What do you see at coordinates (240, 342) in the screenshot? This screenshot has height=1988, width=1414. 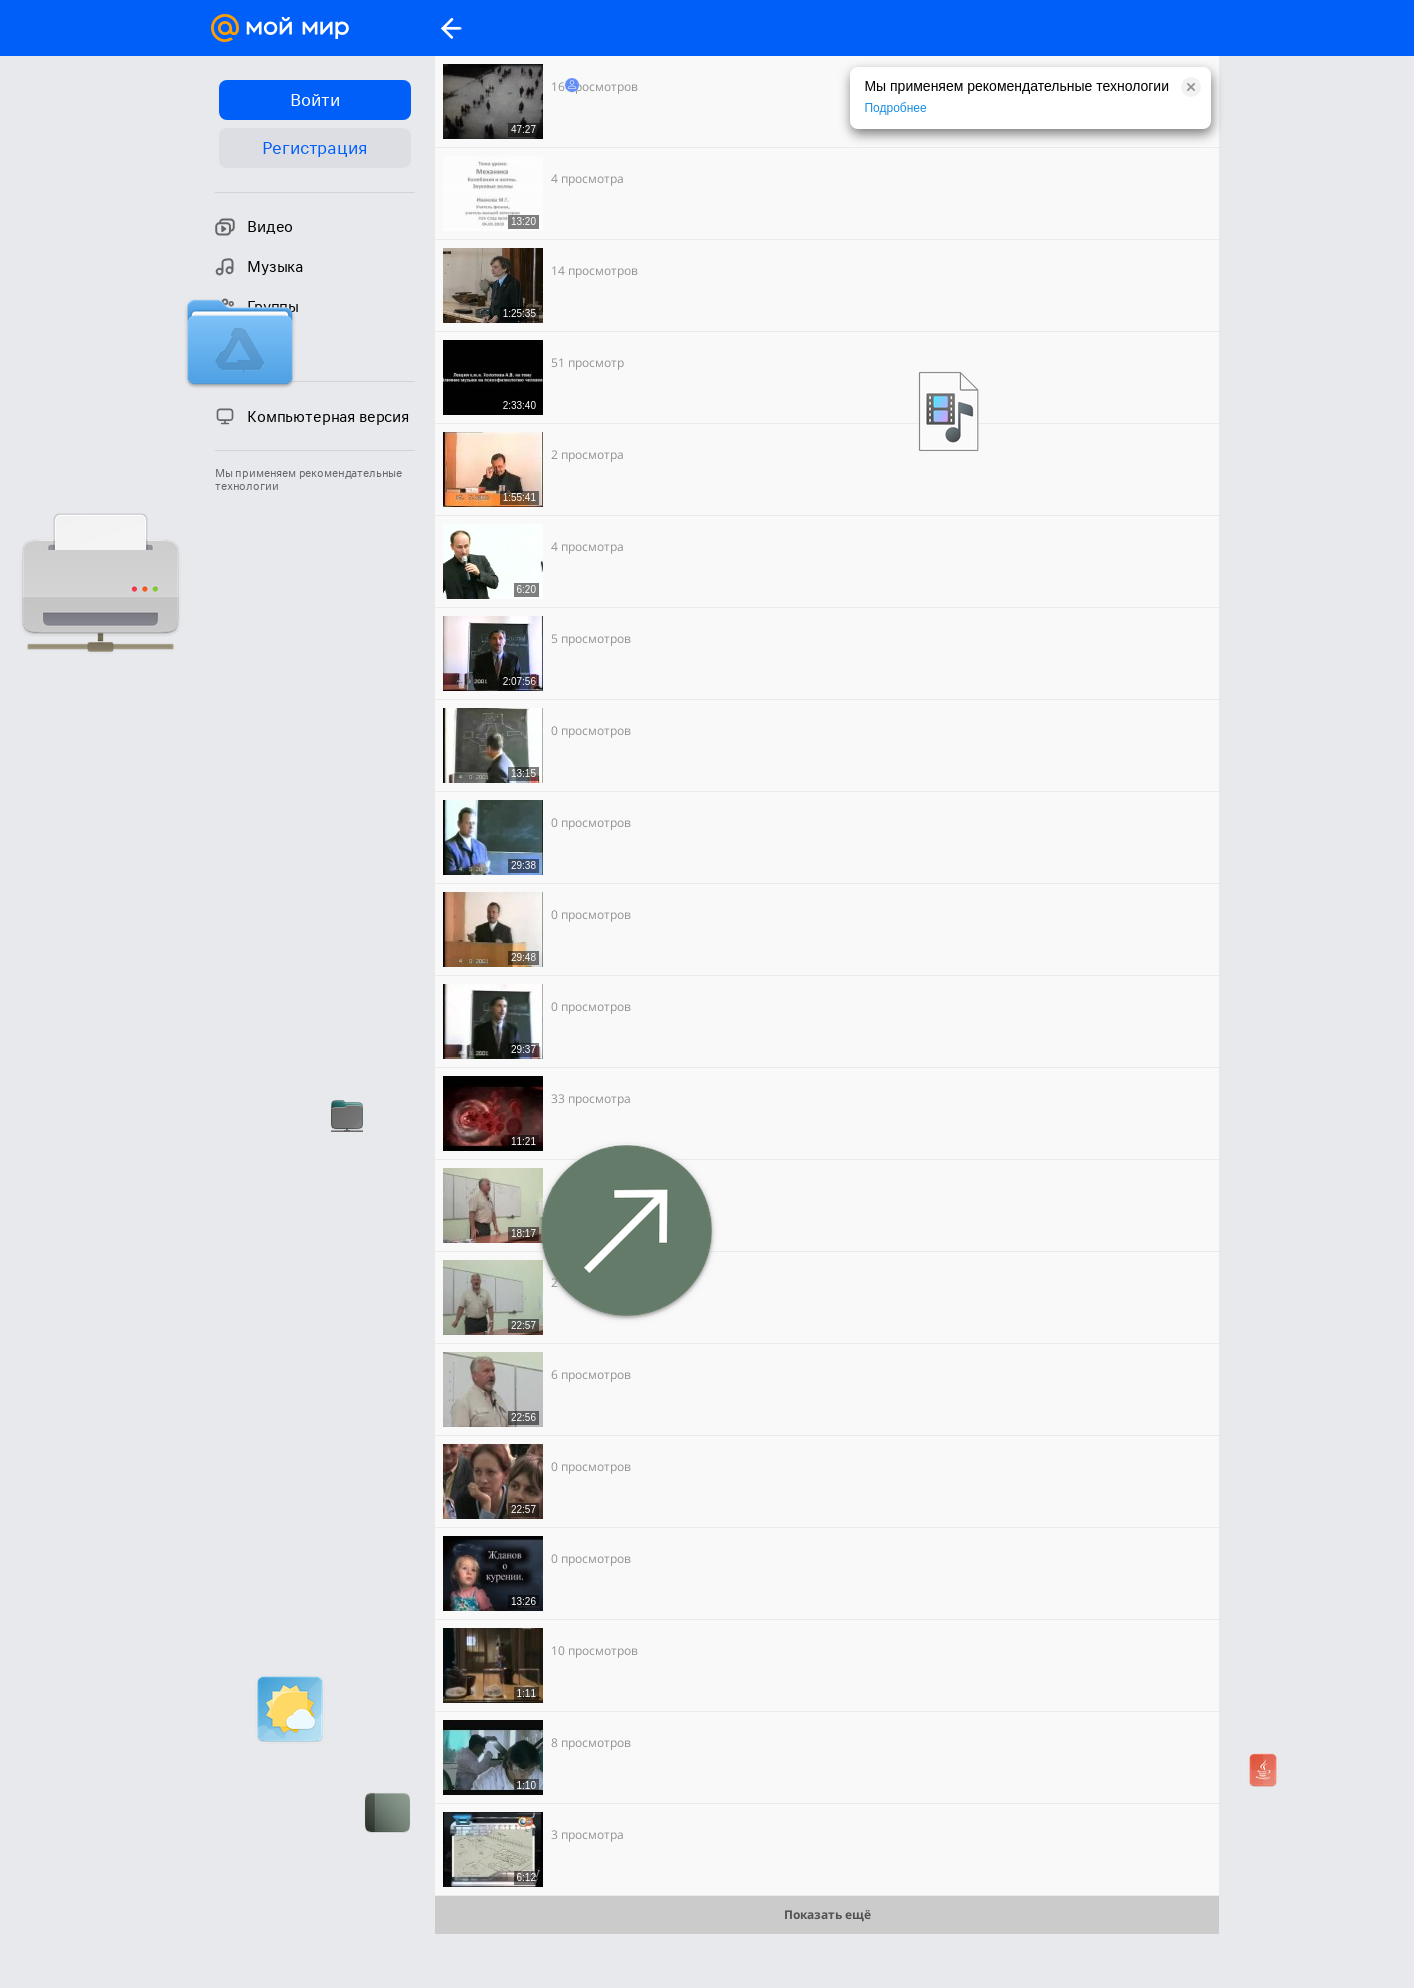 I see `open Affinity app files folder` at bounding box center [240, 342].